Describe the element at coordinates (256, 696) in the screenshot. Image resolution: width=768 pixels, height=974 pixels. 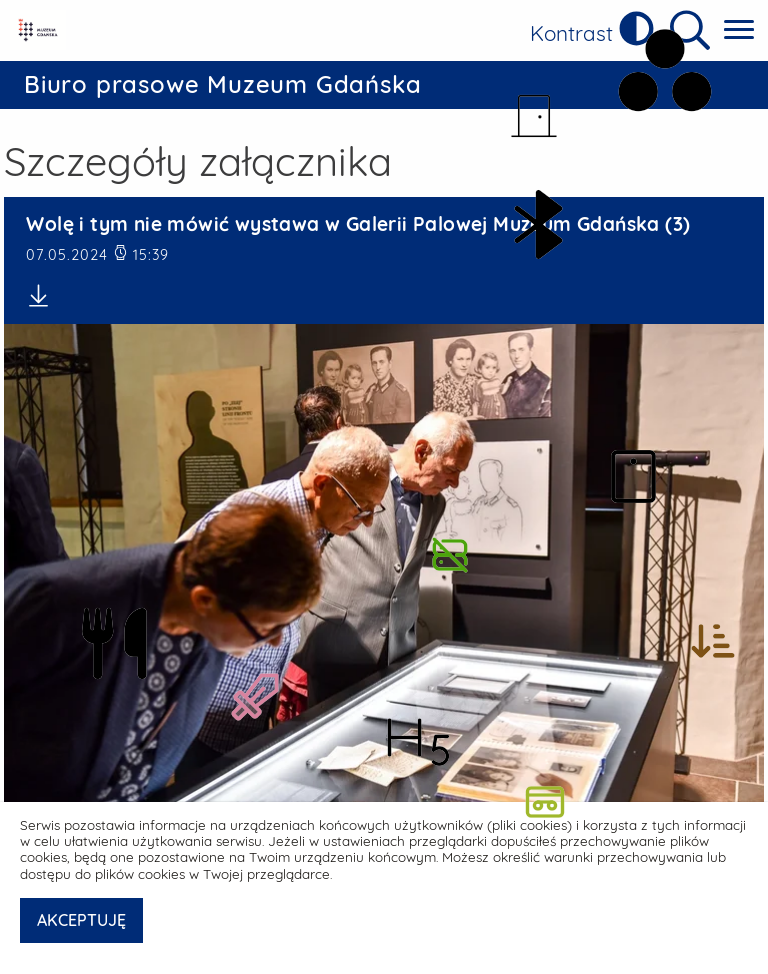
I see `access game or combat features` at that location.